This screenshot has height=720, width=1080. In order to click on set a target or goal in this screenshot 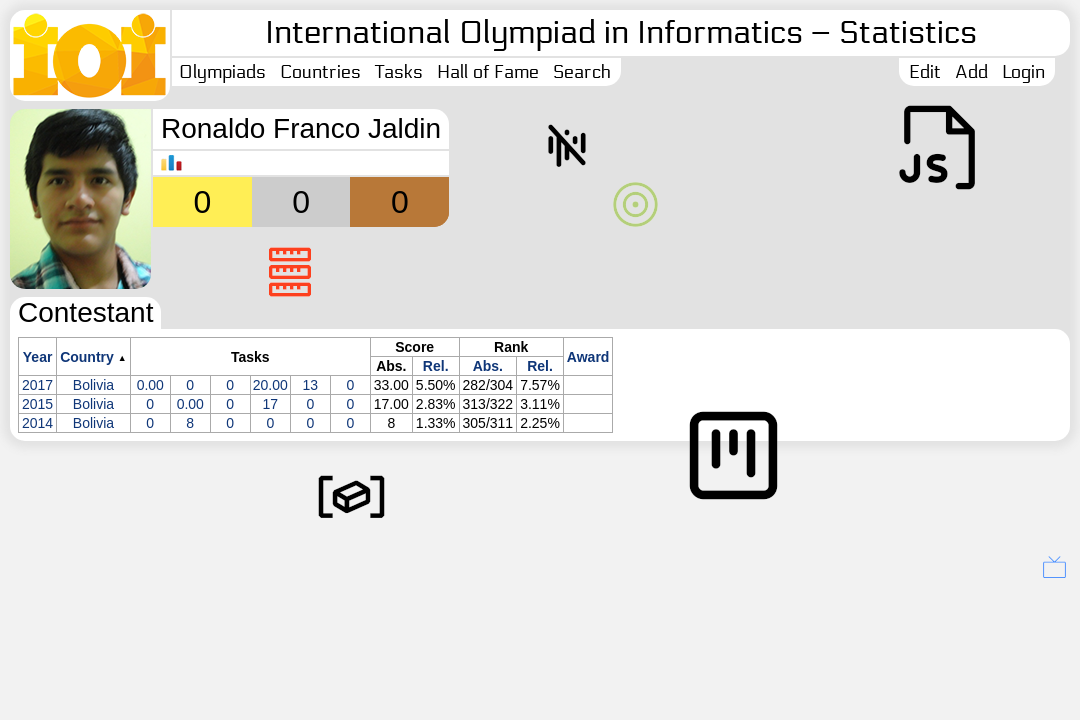, I will do `click(635, 204)`.